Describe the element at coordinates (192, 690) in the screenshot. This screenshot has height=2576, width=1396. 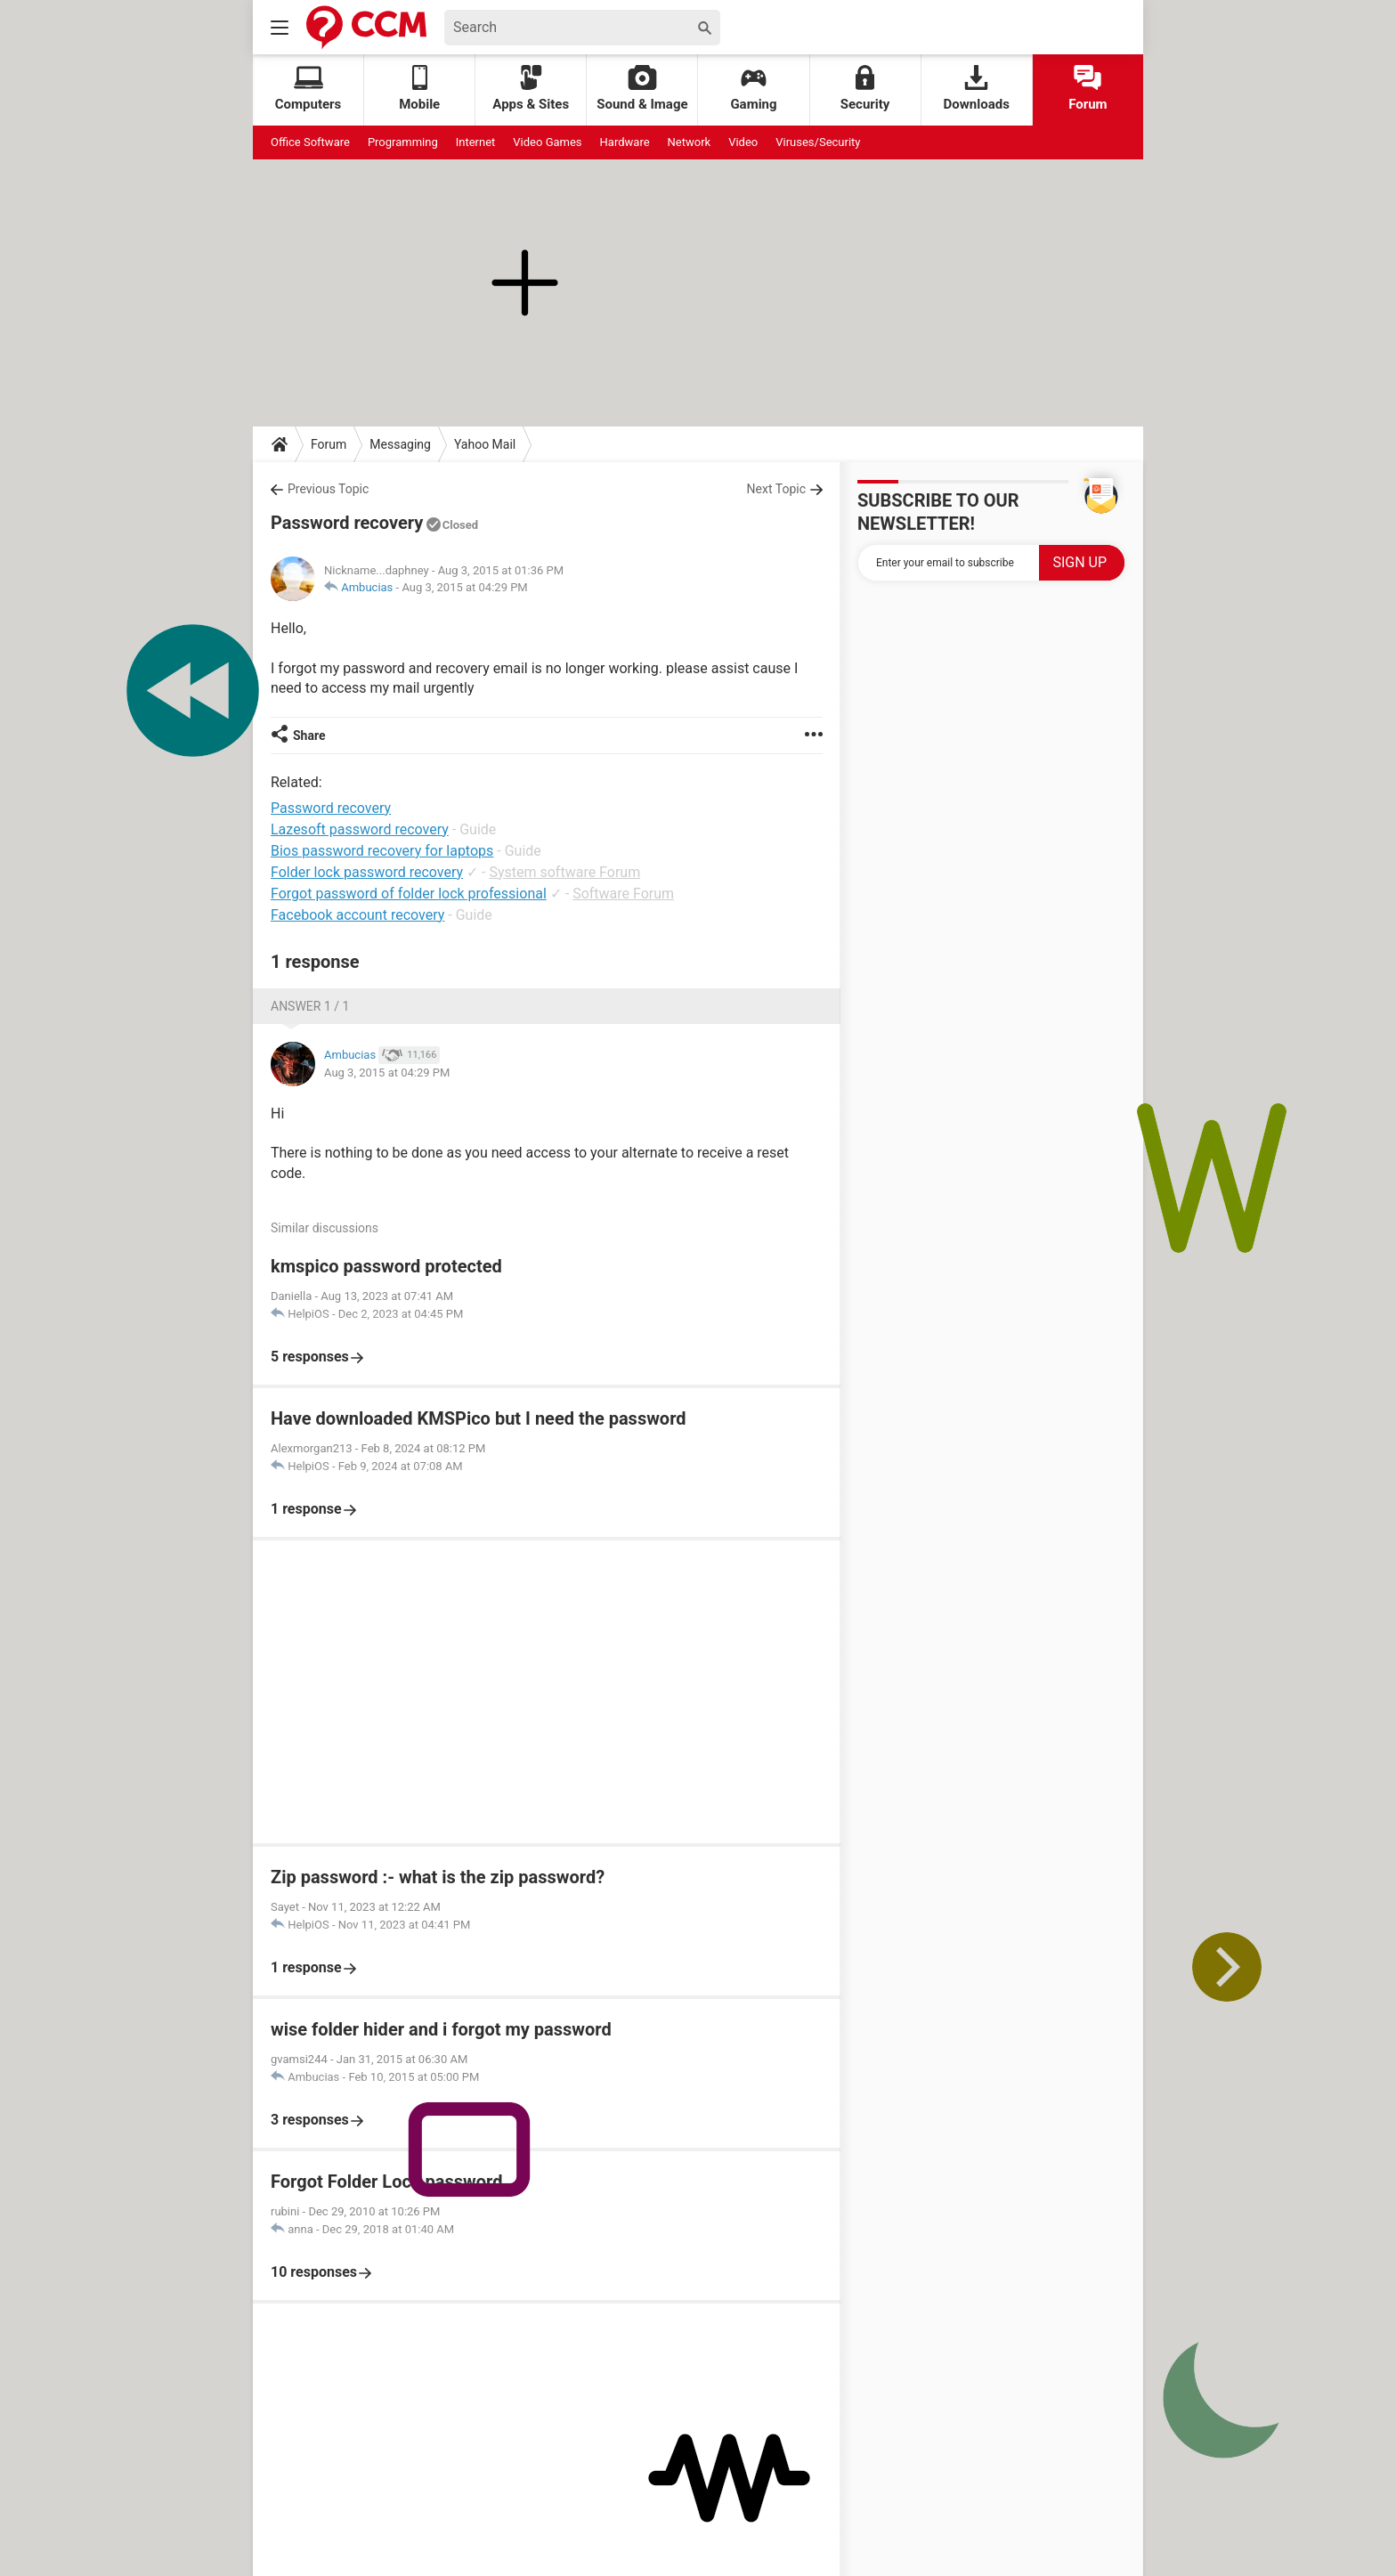
I see `rewind or skip to previous track` at that location.